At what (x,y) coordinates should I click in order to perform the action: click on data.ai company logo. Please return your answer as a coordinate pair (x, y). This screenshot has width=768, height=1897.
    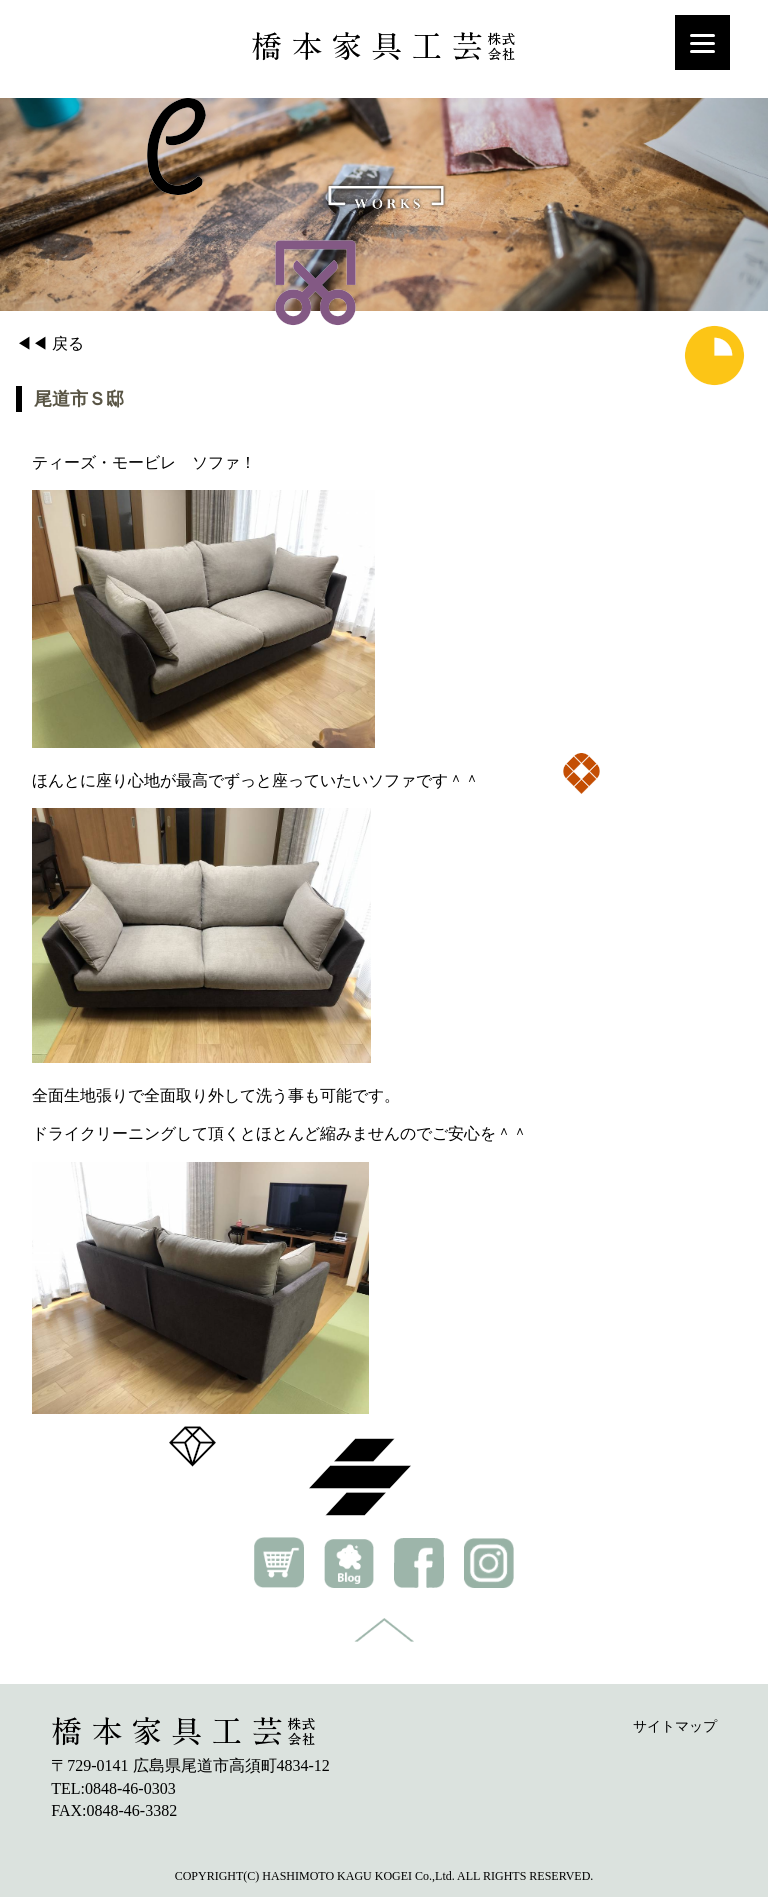
    Looking at the image, I should click on (192, 1446).